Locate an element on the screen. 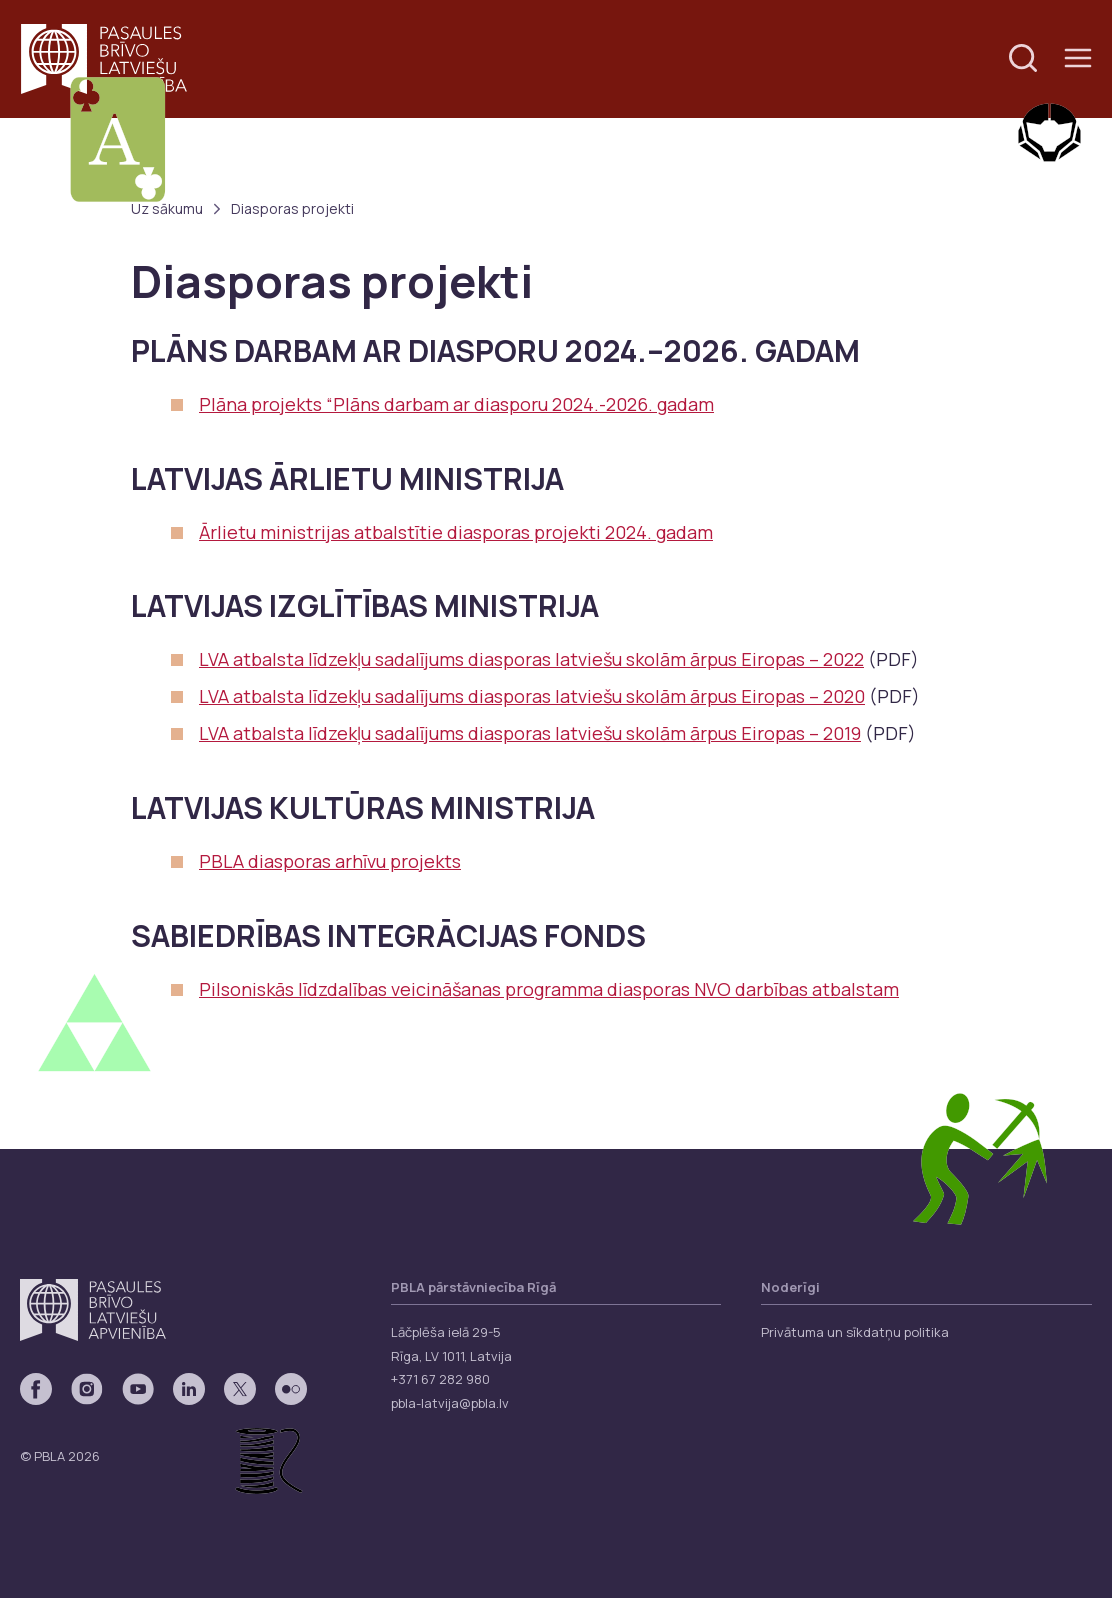 The image size is (1112, 1598). the legend of zelda triforce symbol is located at coordinates (94, 1022).